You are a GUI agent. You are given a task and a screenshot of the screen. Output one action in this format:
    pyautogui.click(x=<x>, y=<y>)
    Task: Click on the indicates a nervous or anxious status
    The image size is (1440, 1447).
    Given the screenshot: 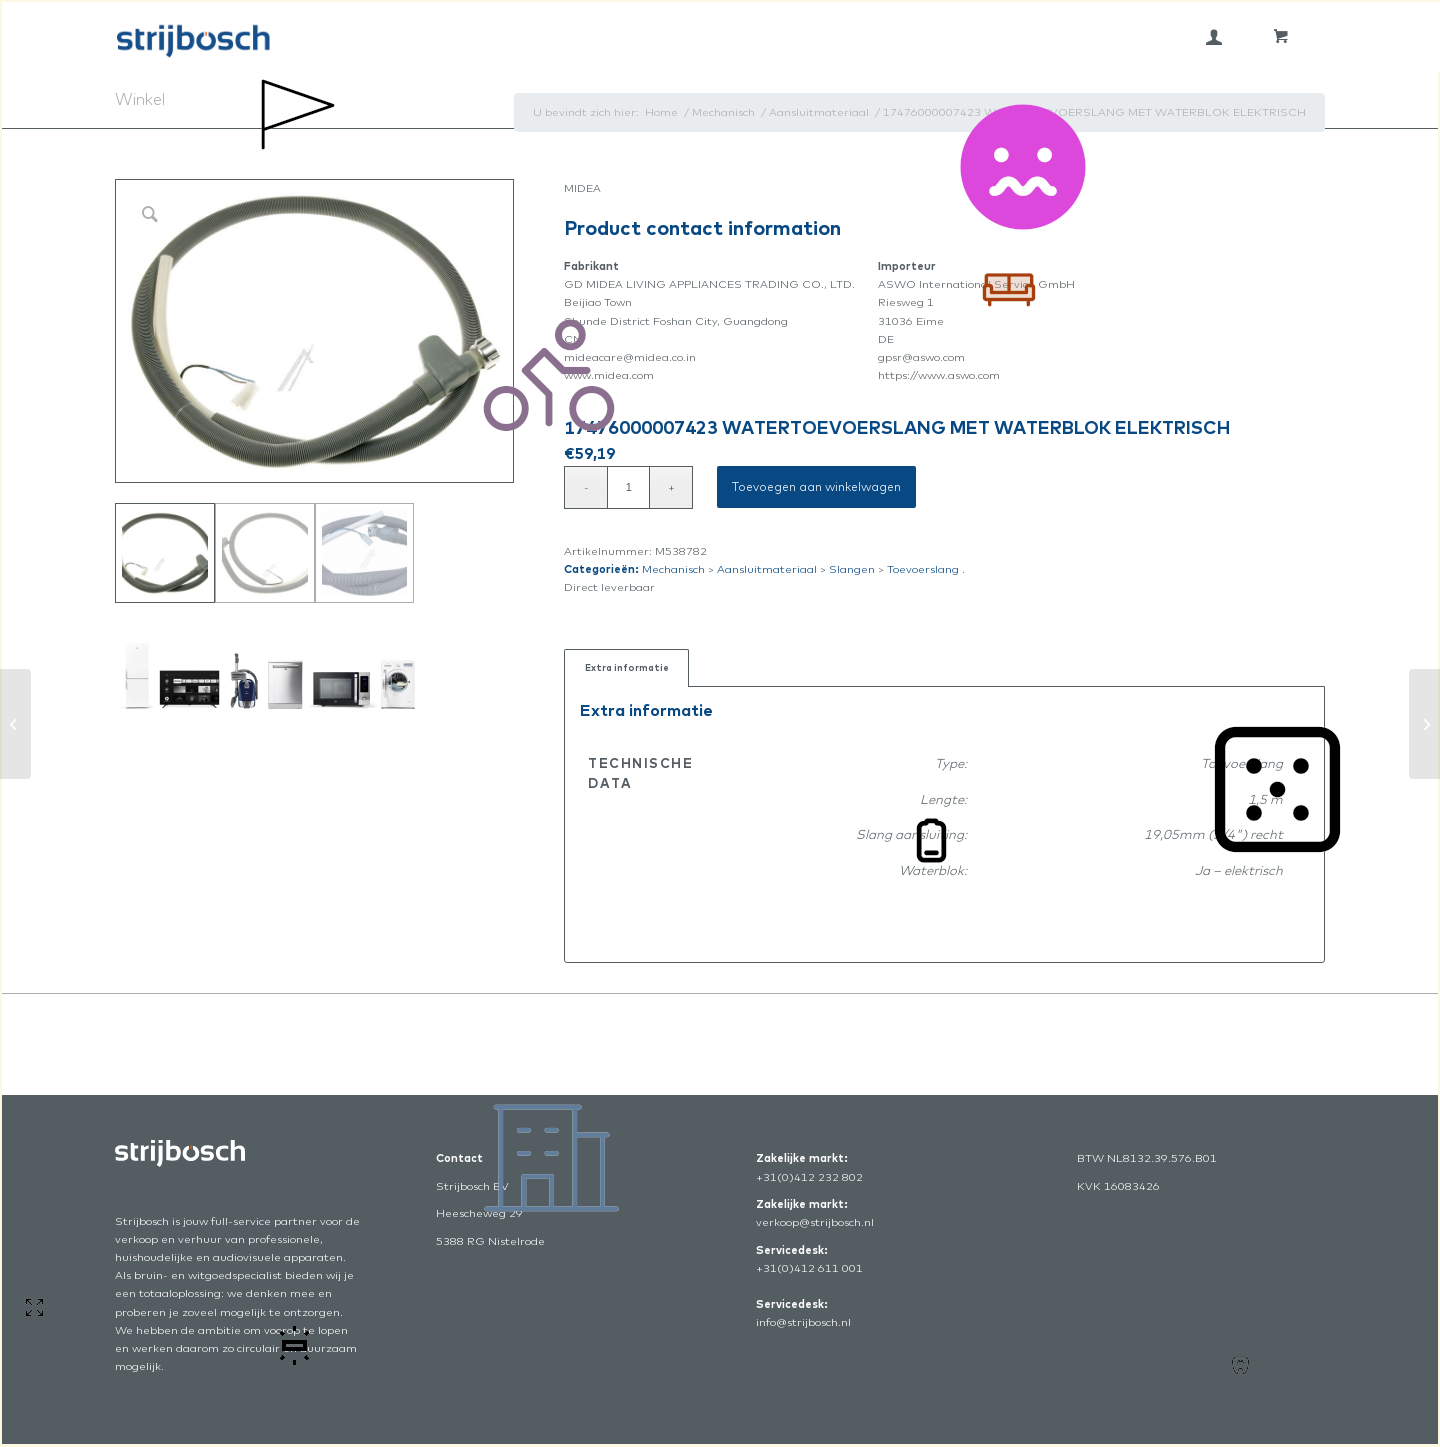 What is the action you would take?
    pyautogui.click(x=1023, y=167)
    